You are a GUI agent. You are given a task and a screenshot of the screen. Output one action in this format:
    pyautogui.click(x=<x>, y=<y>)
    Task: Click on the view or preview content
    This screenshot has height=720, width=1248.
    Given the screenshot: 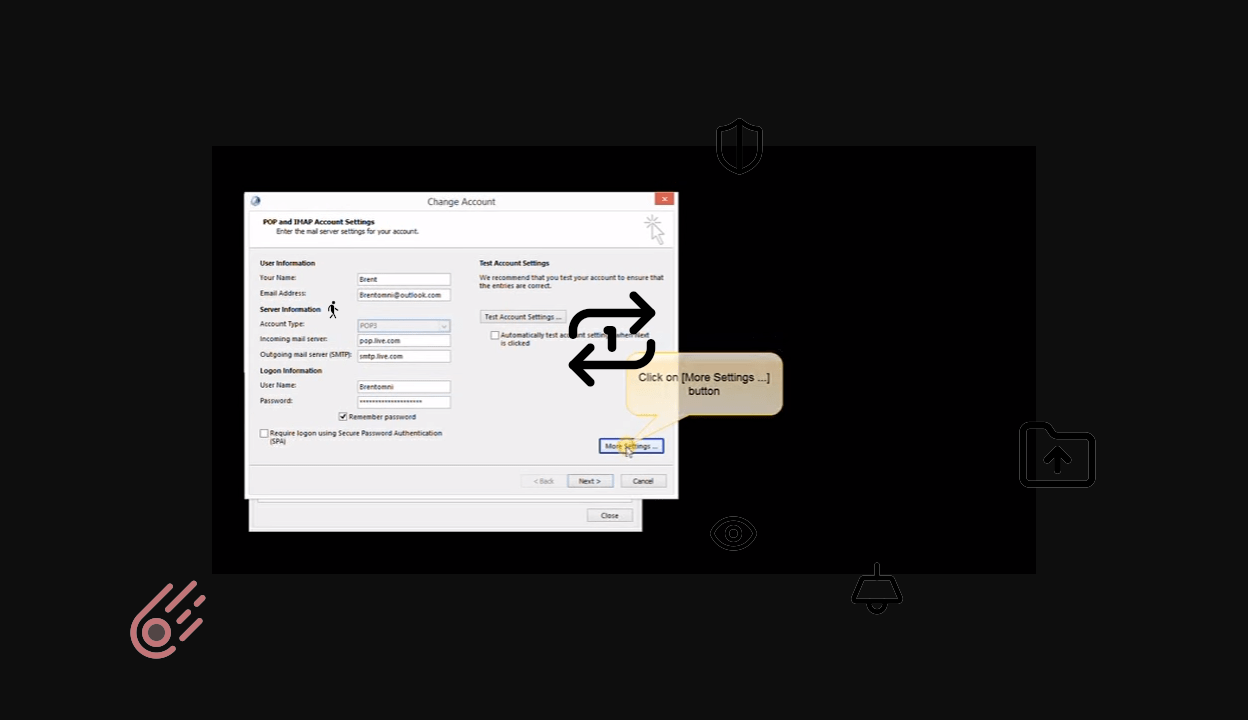 What is the action you would take?
    pyautogui.click(x=733, y=533)
    